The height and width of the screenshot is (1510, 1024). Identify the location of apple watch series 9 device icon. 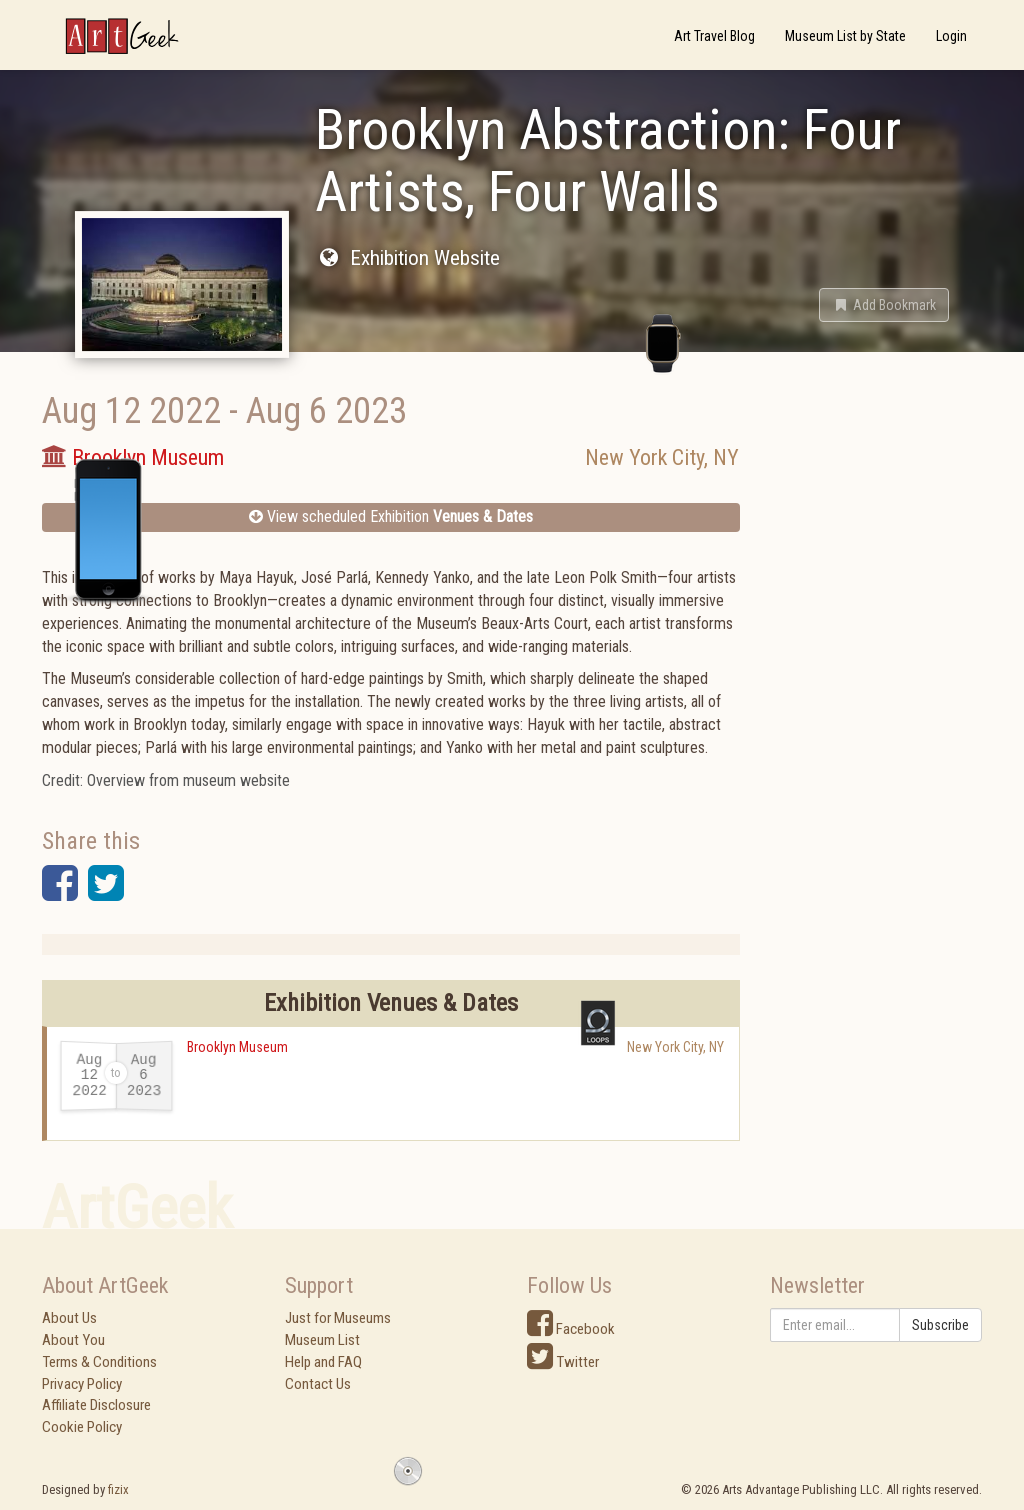
(662, 343).